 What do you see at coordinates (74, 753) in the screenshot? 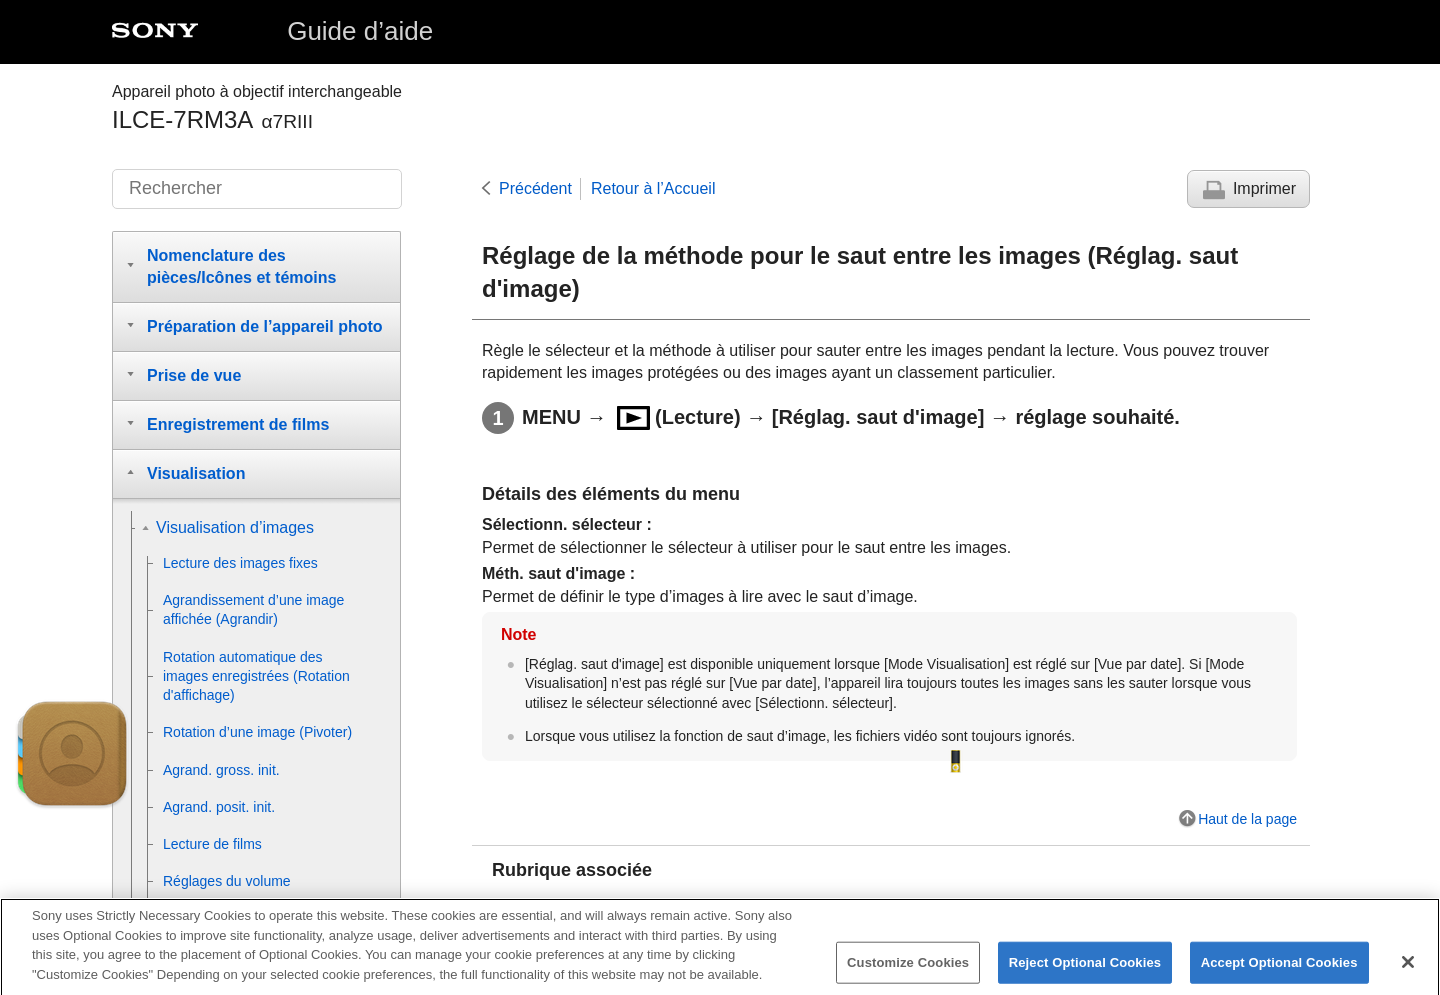
I see `open the contacts app` at bounding box center [74, 753].